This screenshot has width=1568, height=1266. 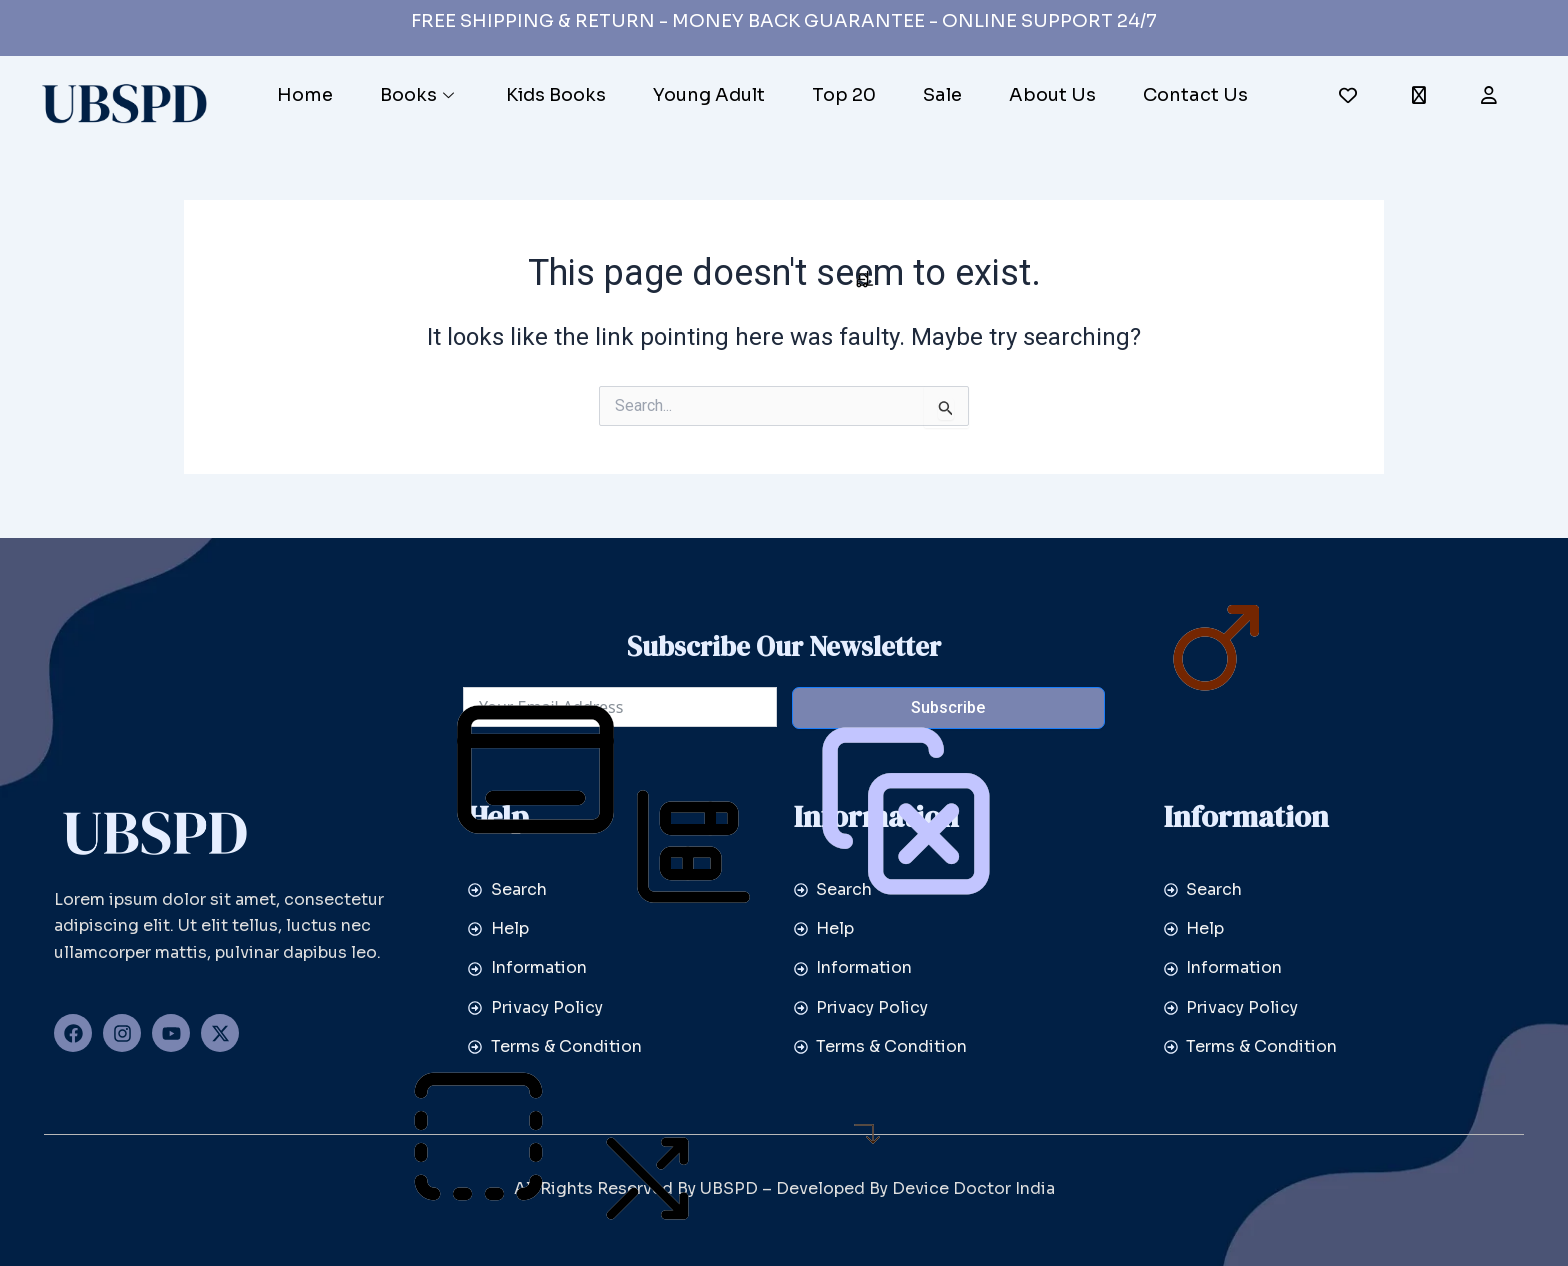 I want to click on indicates male gender selection, so click(x=1214, y=650).